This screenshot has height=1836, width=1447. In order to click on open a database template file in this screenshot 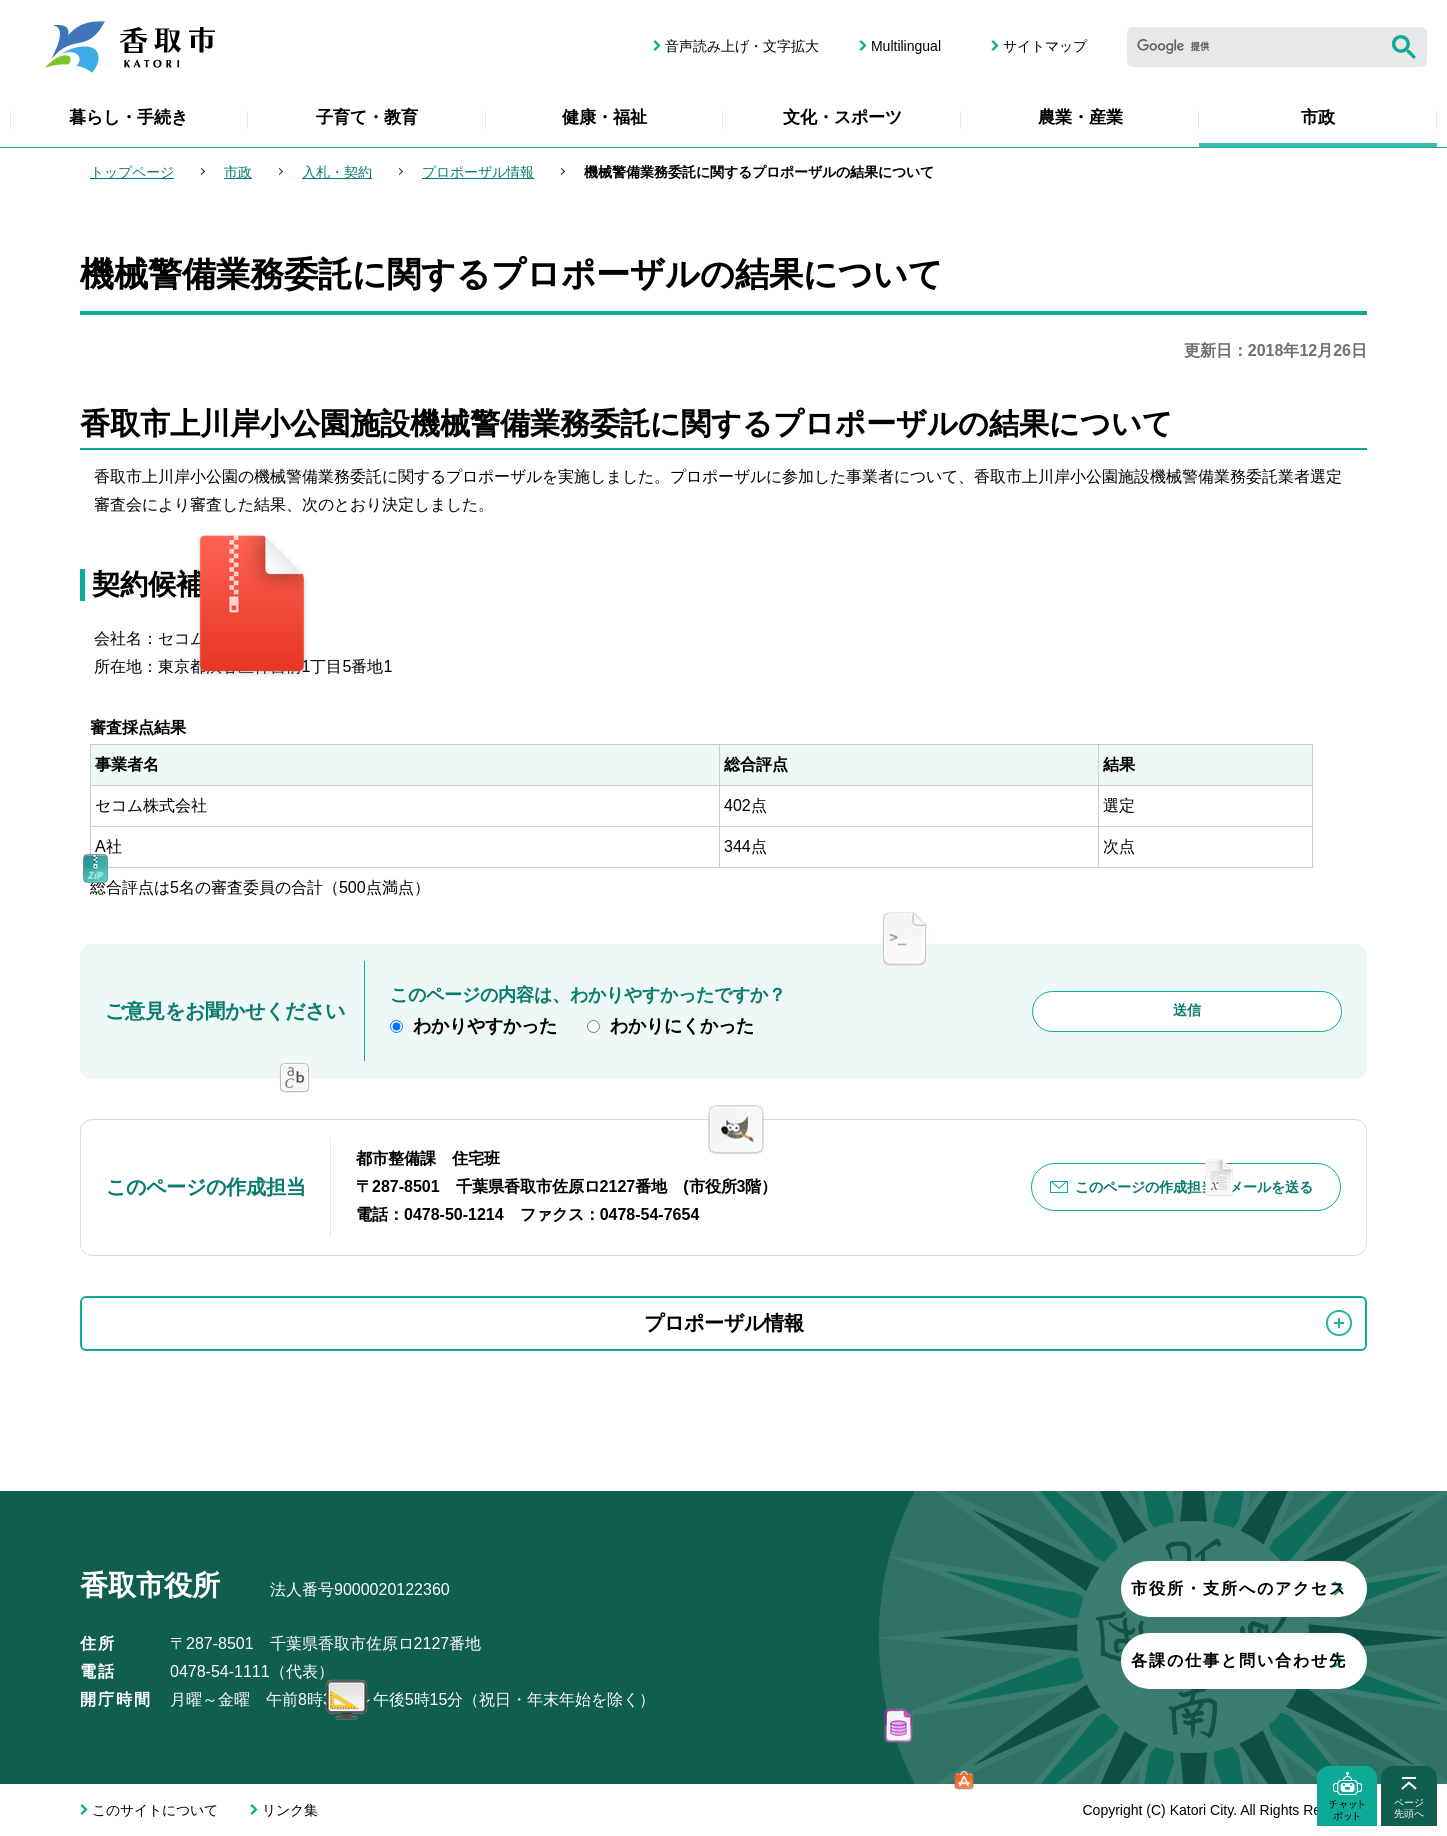, I will do `click(898, 1725)`.